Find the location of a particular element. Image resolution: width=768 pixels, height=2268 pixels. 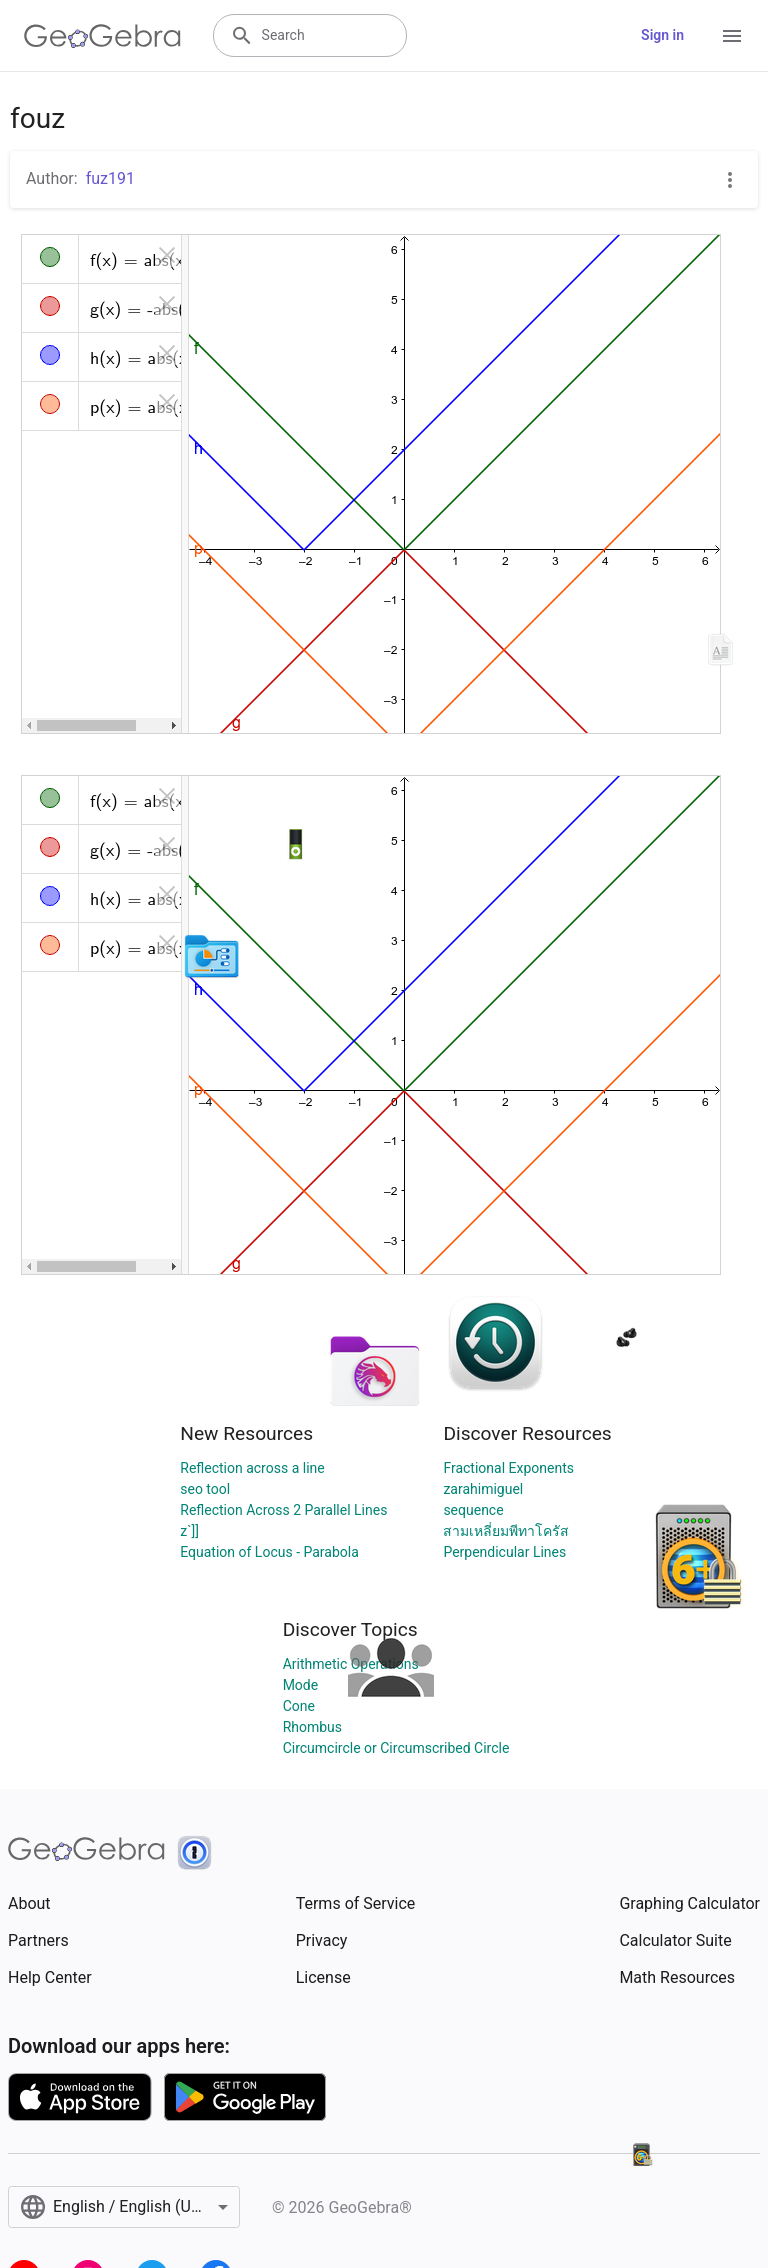

open garuda linux system folder is located at coordinates (374, 1373).